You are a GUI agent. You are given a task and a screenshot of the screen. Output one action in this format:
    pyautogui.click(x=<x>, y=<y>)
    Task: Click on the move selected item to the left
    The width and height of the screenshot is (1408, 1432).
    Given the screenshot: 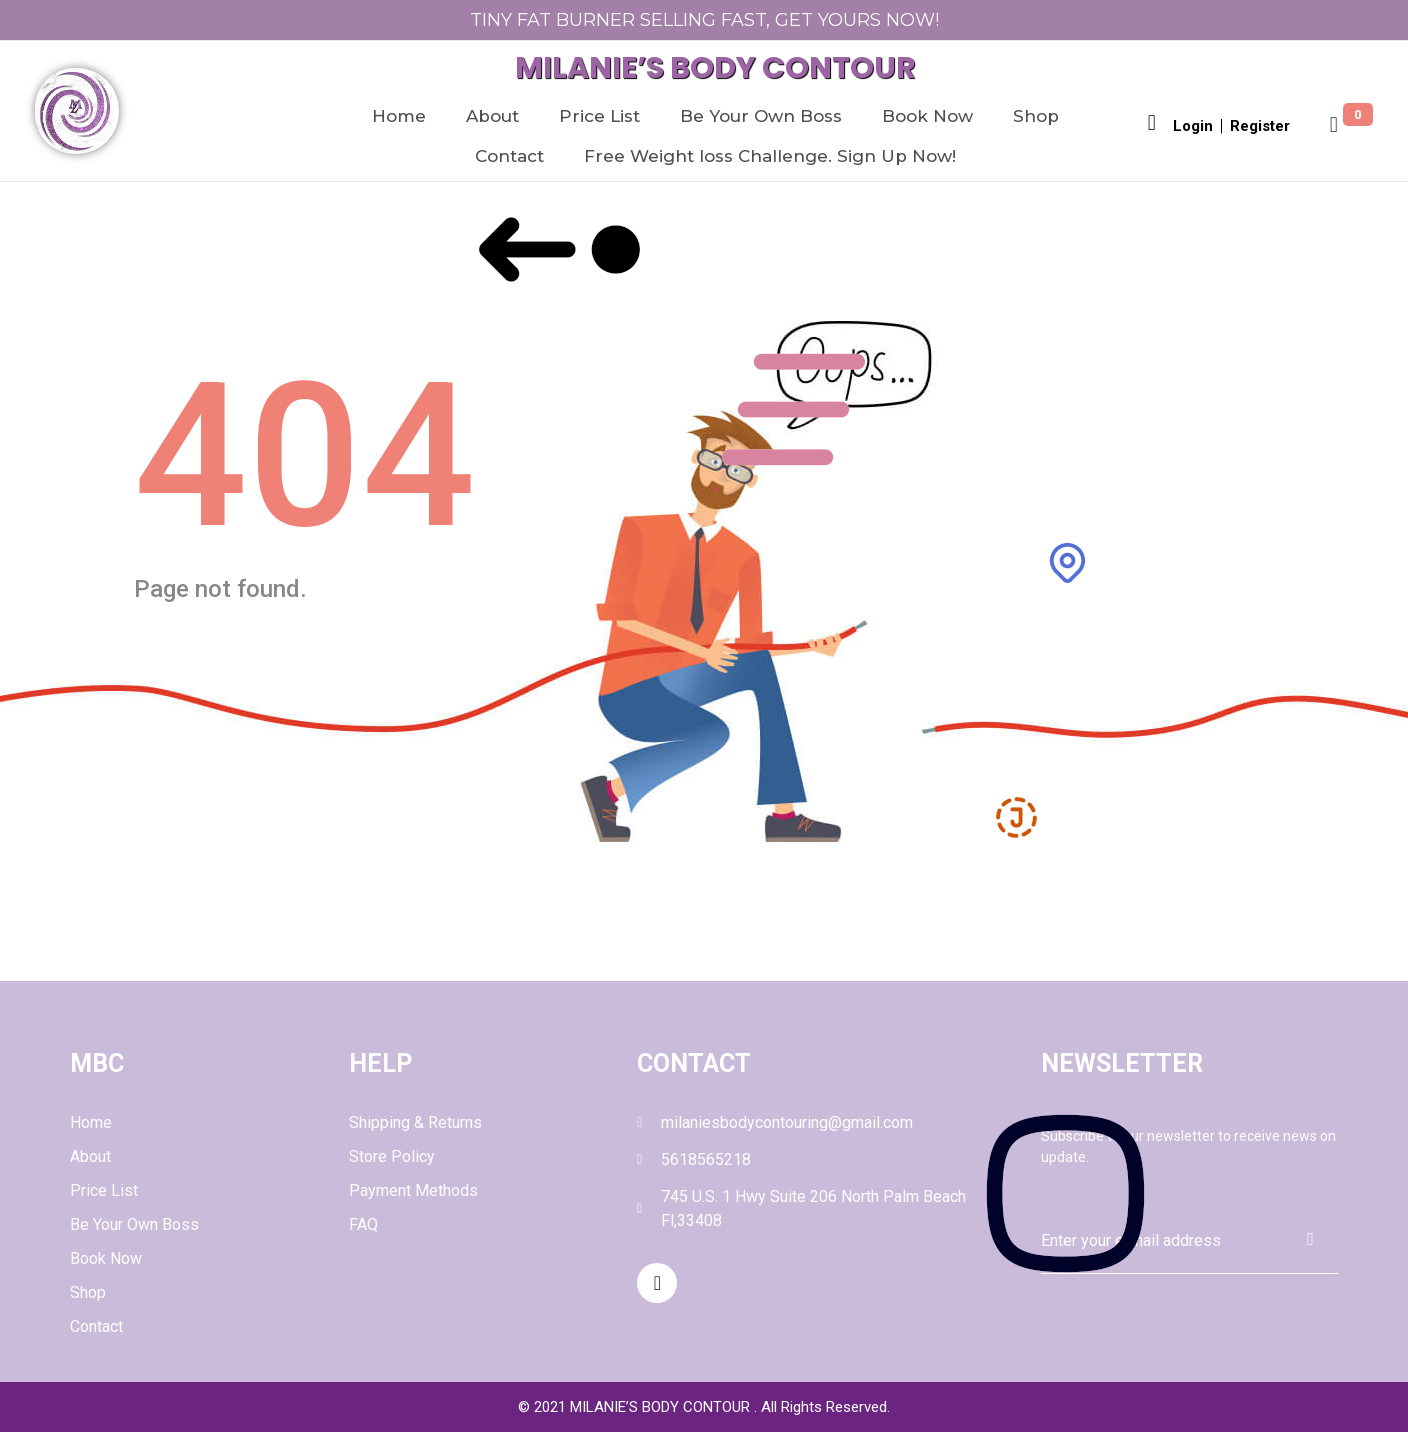 What is the action you would take?
    pyautogui.click(x=559, y=249)
    